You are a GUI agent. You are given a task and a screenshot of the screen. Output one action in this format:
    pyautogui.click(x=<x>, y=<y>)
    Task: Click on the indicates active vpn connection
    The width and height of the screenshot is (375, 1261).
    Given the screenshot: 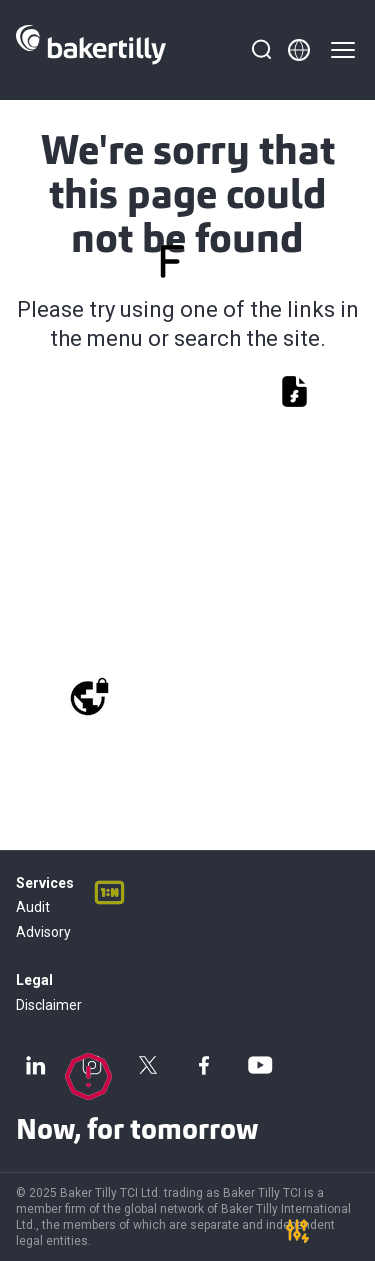 What is the action you would take?
    pyautogui.click(x=89, y=696)
    